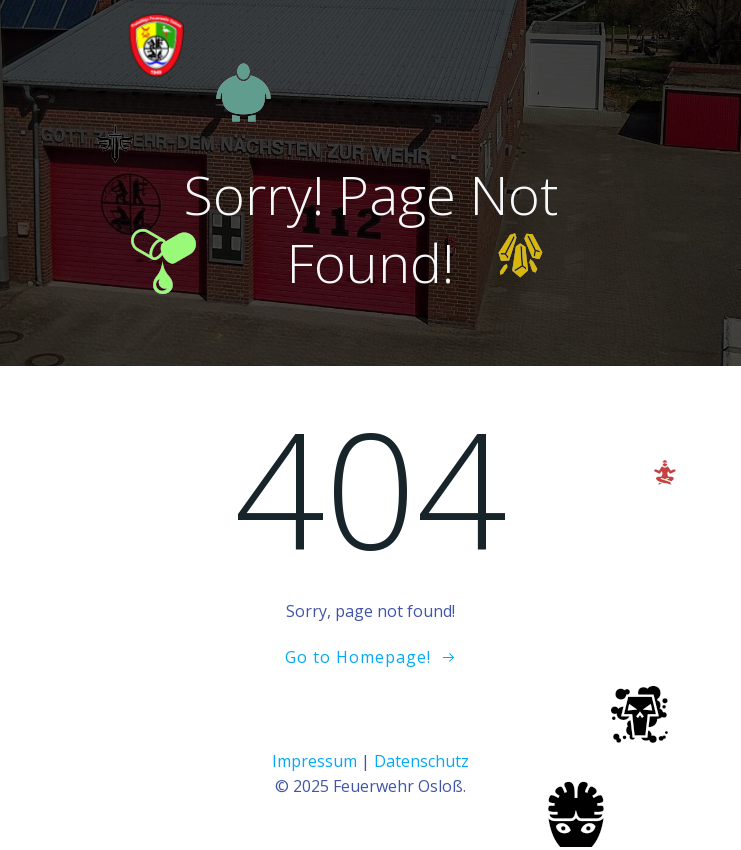 The width and height of the screenshot is (741, 850). What do you see at coordinates (664, 472) in the screenshot?
I see `access meditation or mindfulness features` at bounding box center [664, 472].